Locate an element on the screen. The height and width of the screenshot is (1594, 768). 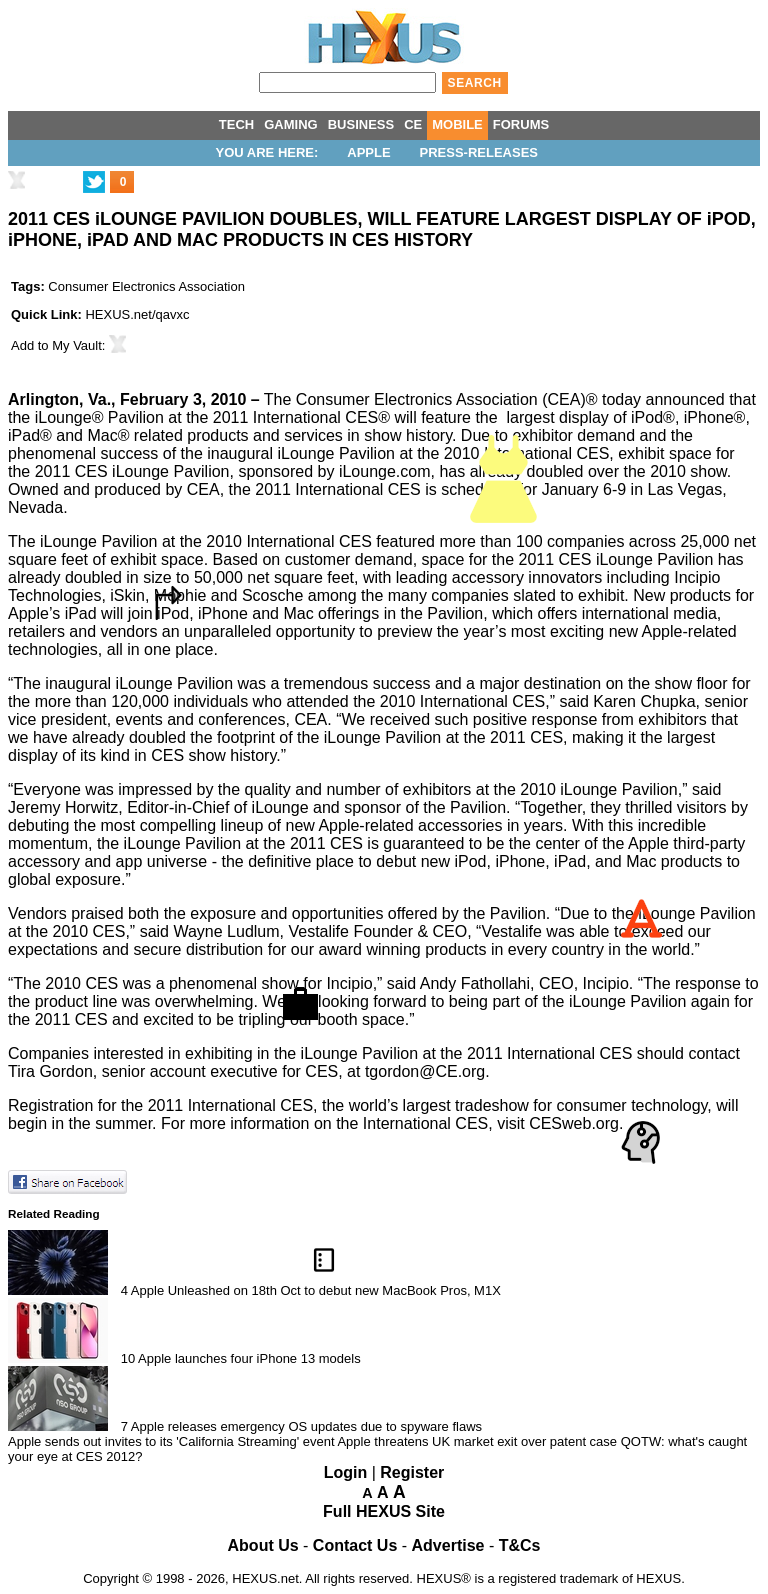
change font or typography settings is located at coordinates (641, 918).